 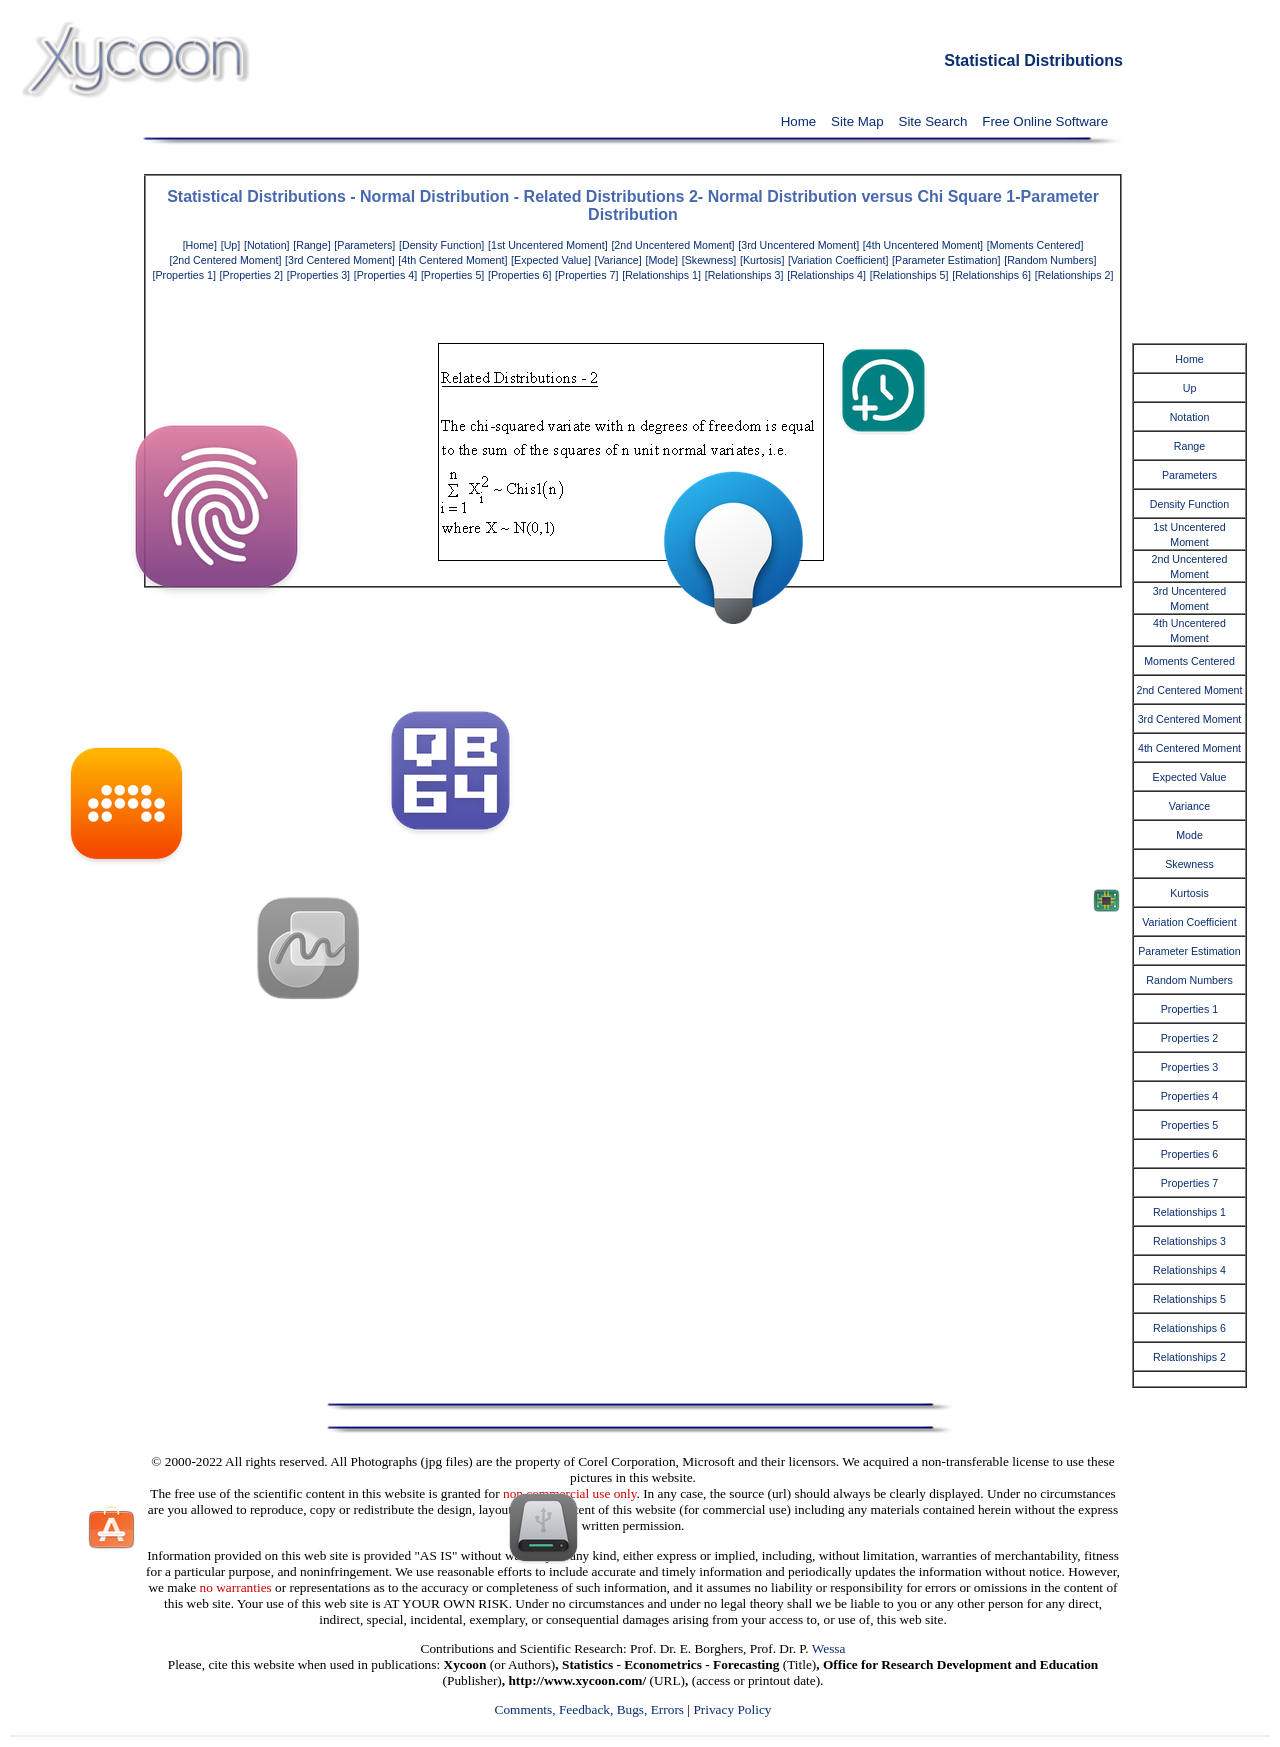 I want to click on open jockey system configuration app, so click(x=1106, y=900).